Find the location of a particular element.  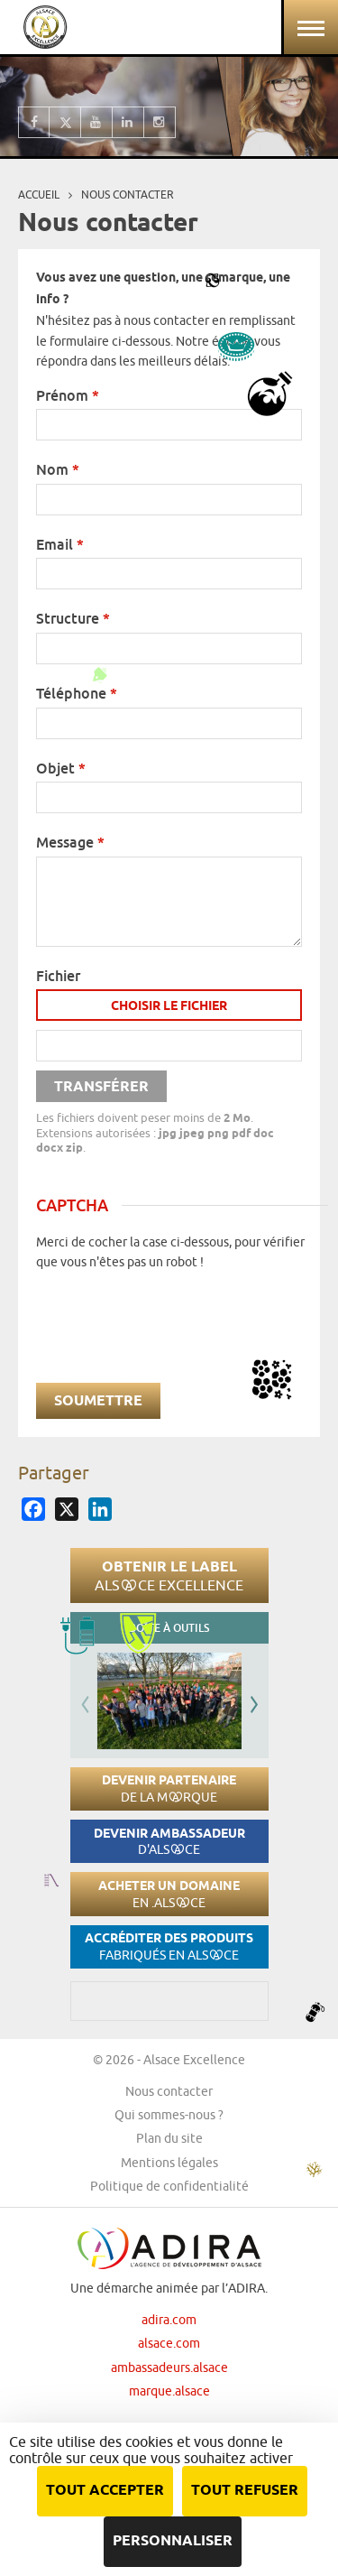

indicates broken or compromised security status is located at coordinates (138, 1633).